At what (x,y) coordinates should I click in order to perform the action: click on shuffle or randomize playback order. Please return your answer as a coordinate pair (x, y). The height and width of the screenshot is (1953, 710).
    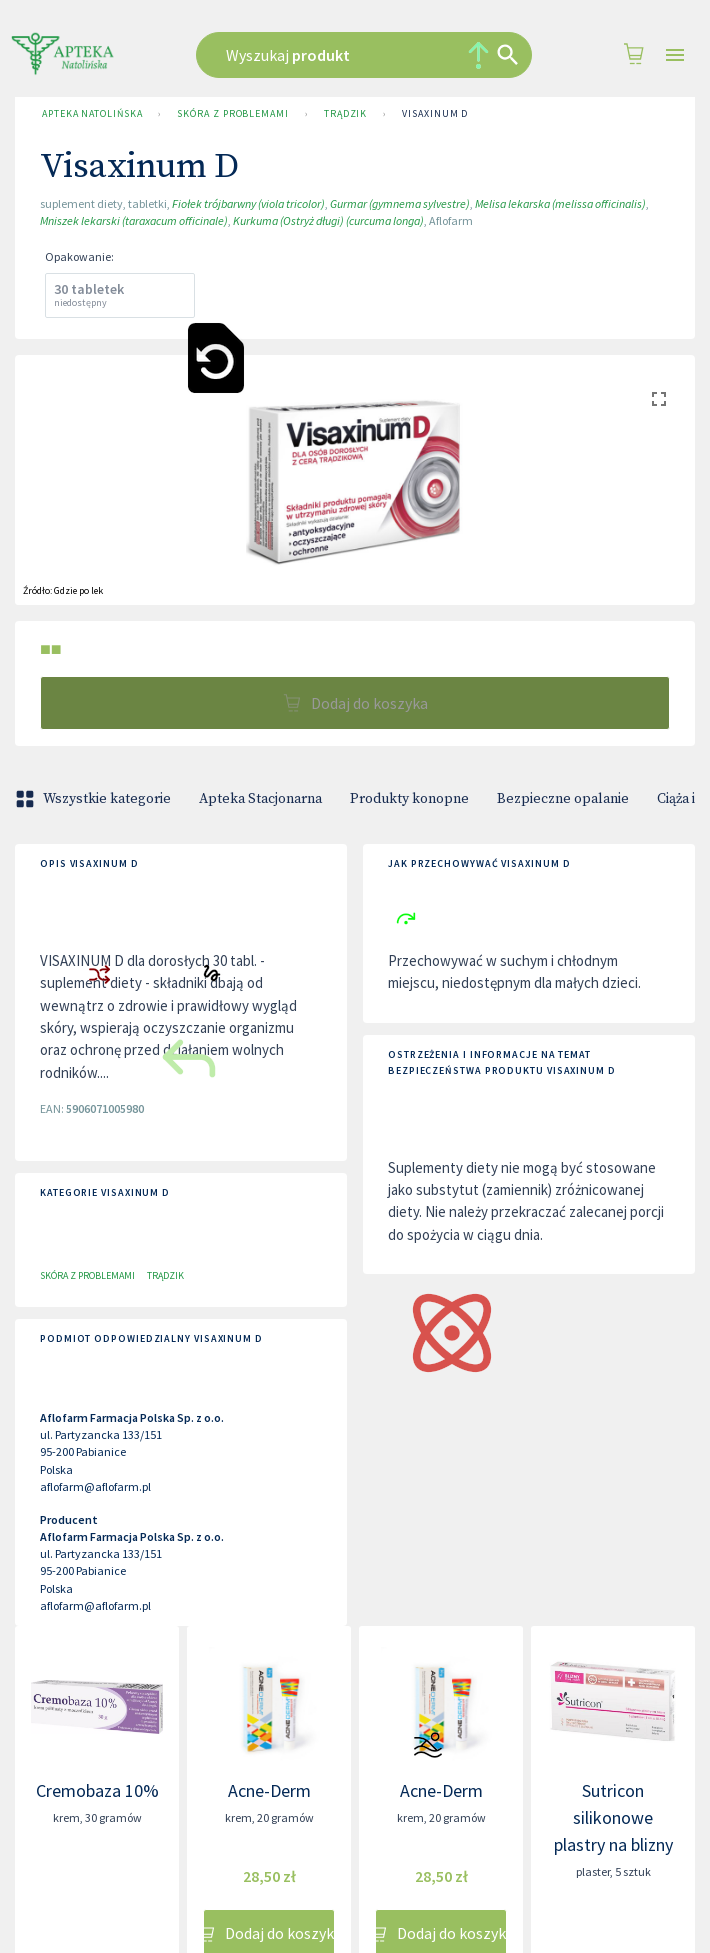
    Looking at the image, I should click on (99, 974).